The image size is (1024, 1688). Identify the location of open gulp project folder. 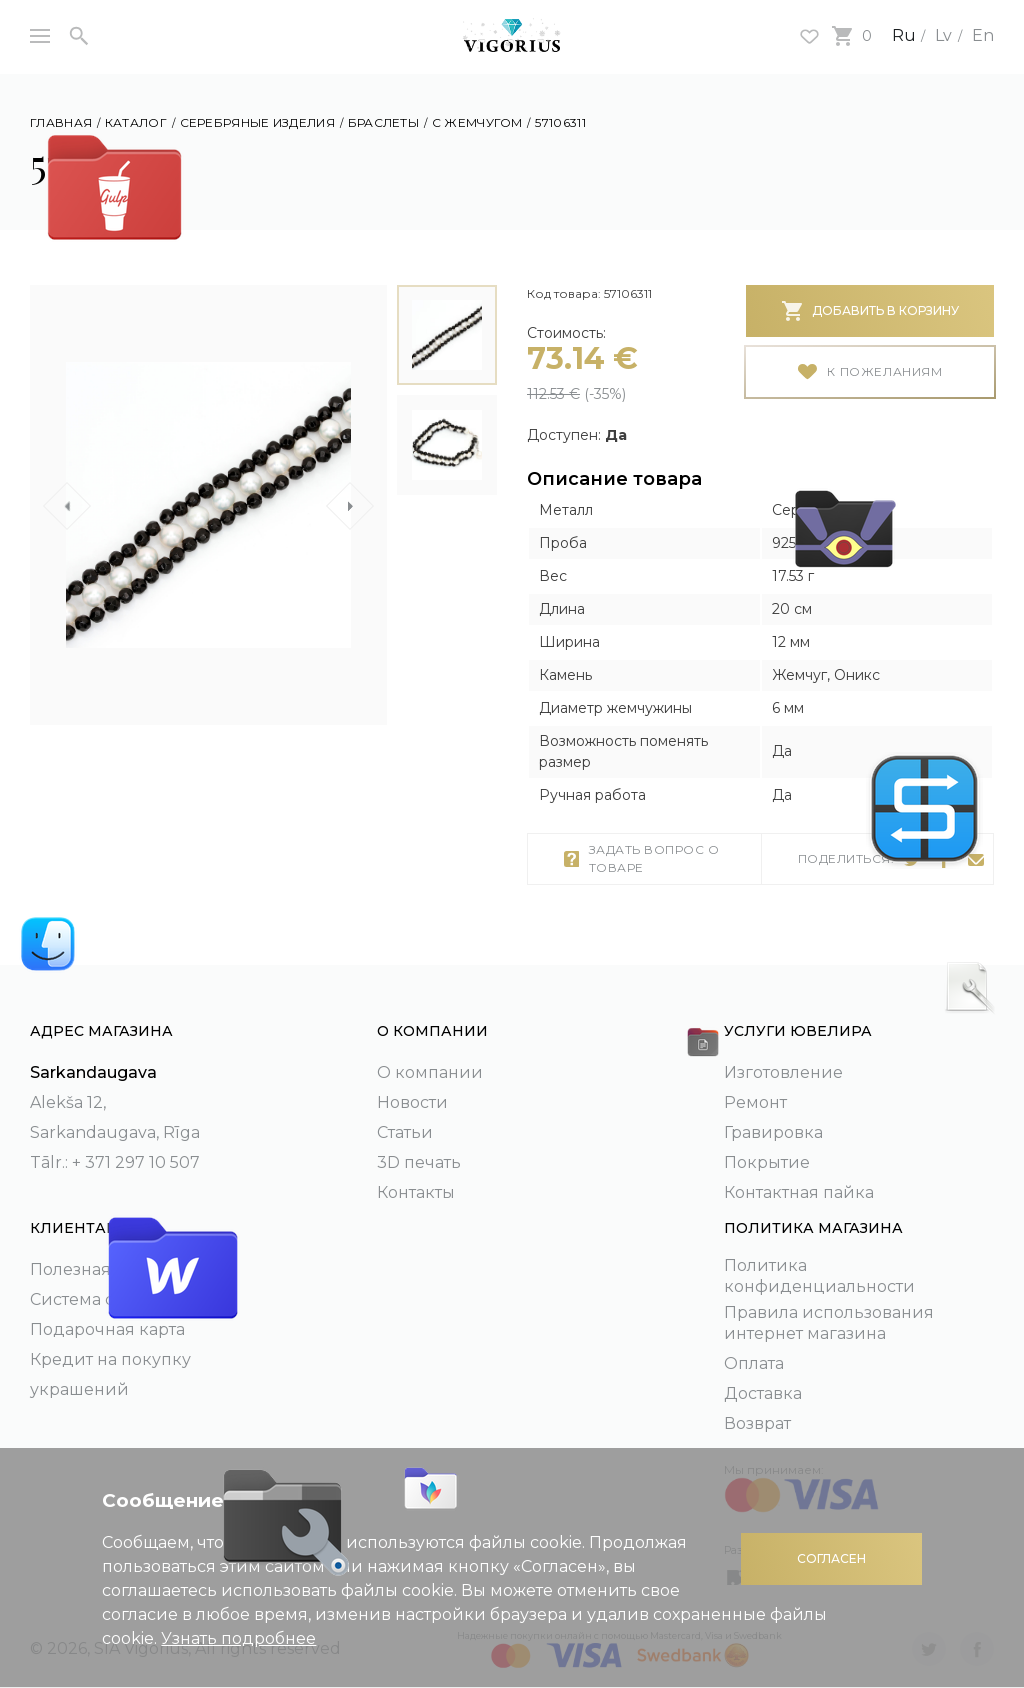
(114, 191).